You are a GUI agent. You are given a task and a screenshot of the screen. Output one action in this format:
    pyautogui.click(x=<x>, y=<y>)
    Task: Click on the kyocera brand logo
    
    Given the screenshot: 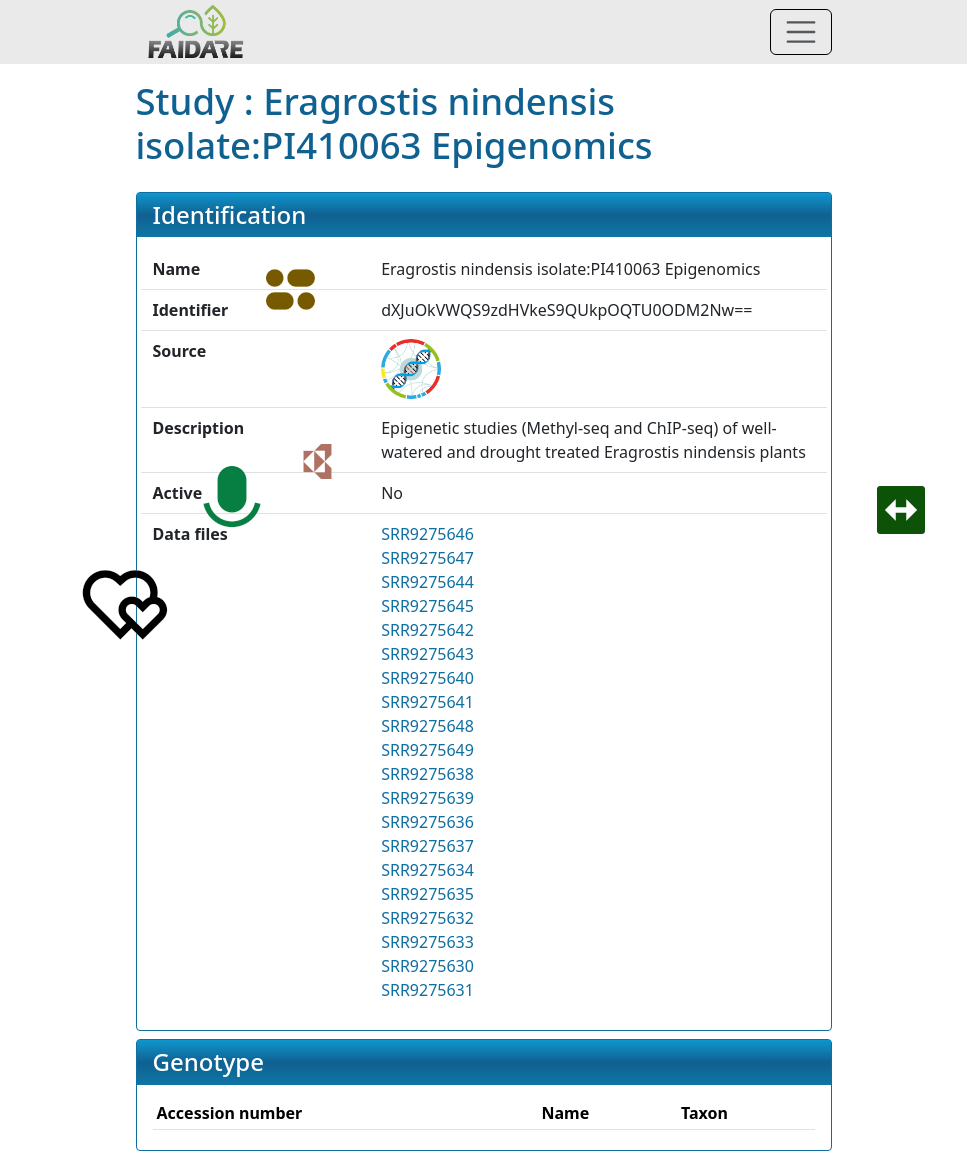 What is the action you would take?
    pyautogui.click(x=317, y=461)
    